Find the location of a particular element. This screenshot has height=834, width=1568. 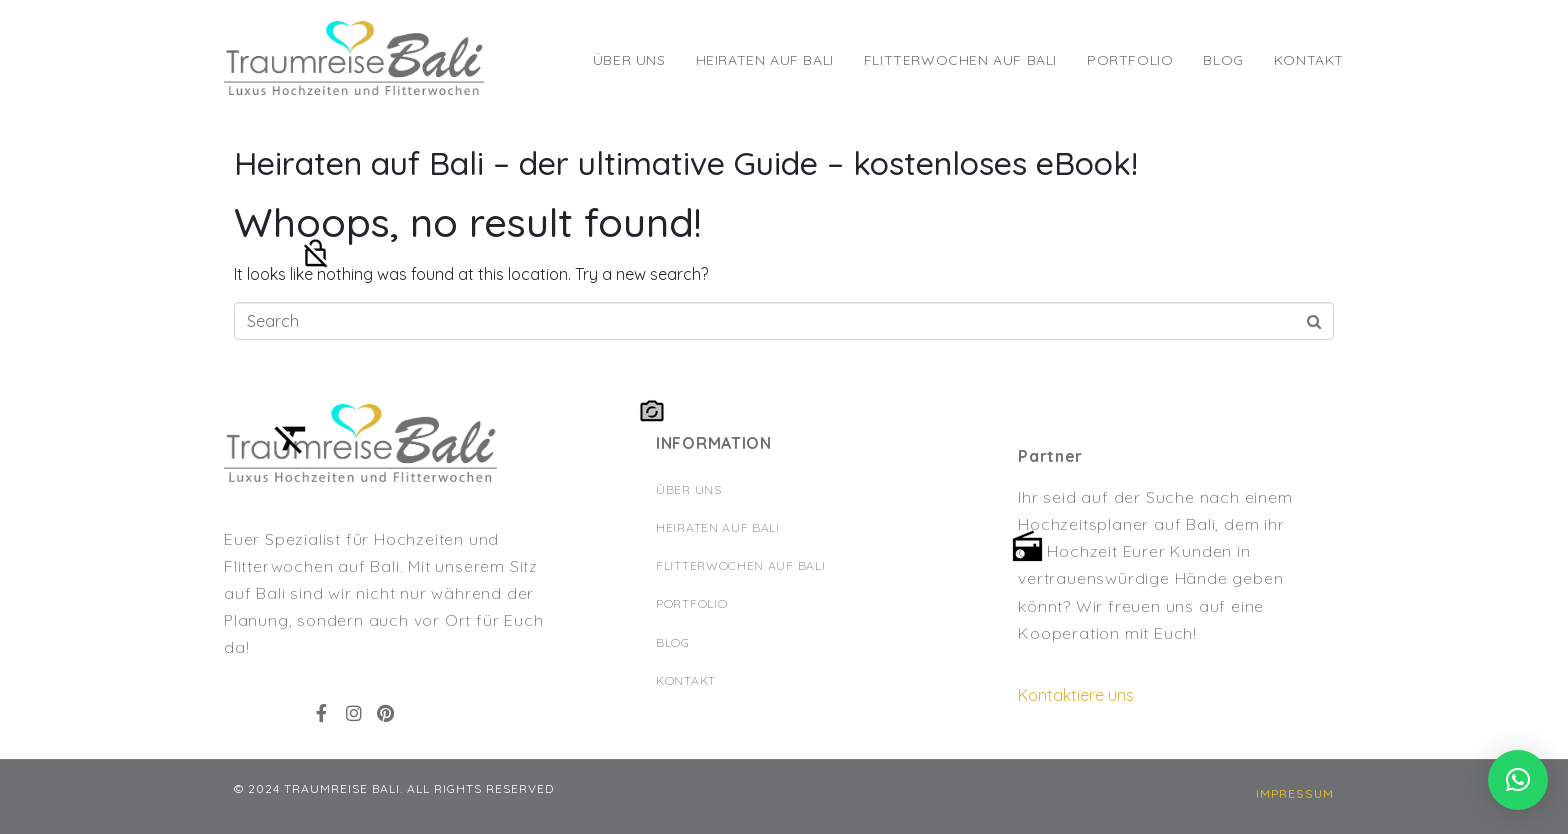

clear text formatting is located at coordinates (291, 438).